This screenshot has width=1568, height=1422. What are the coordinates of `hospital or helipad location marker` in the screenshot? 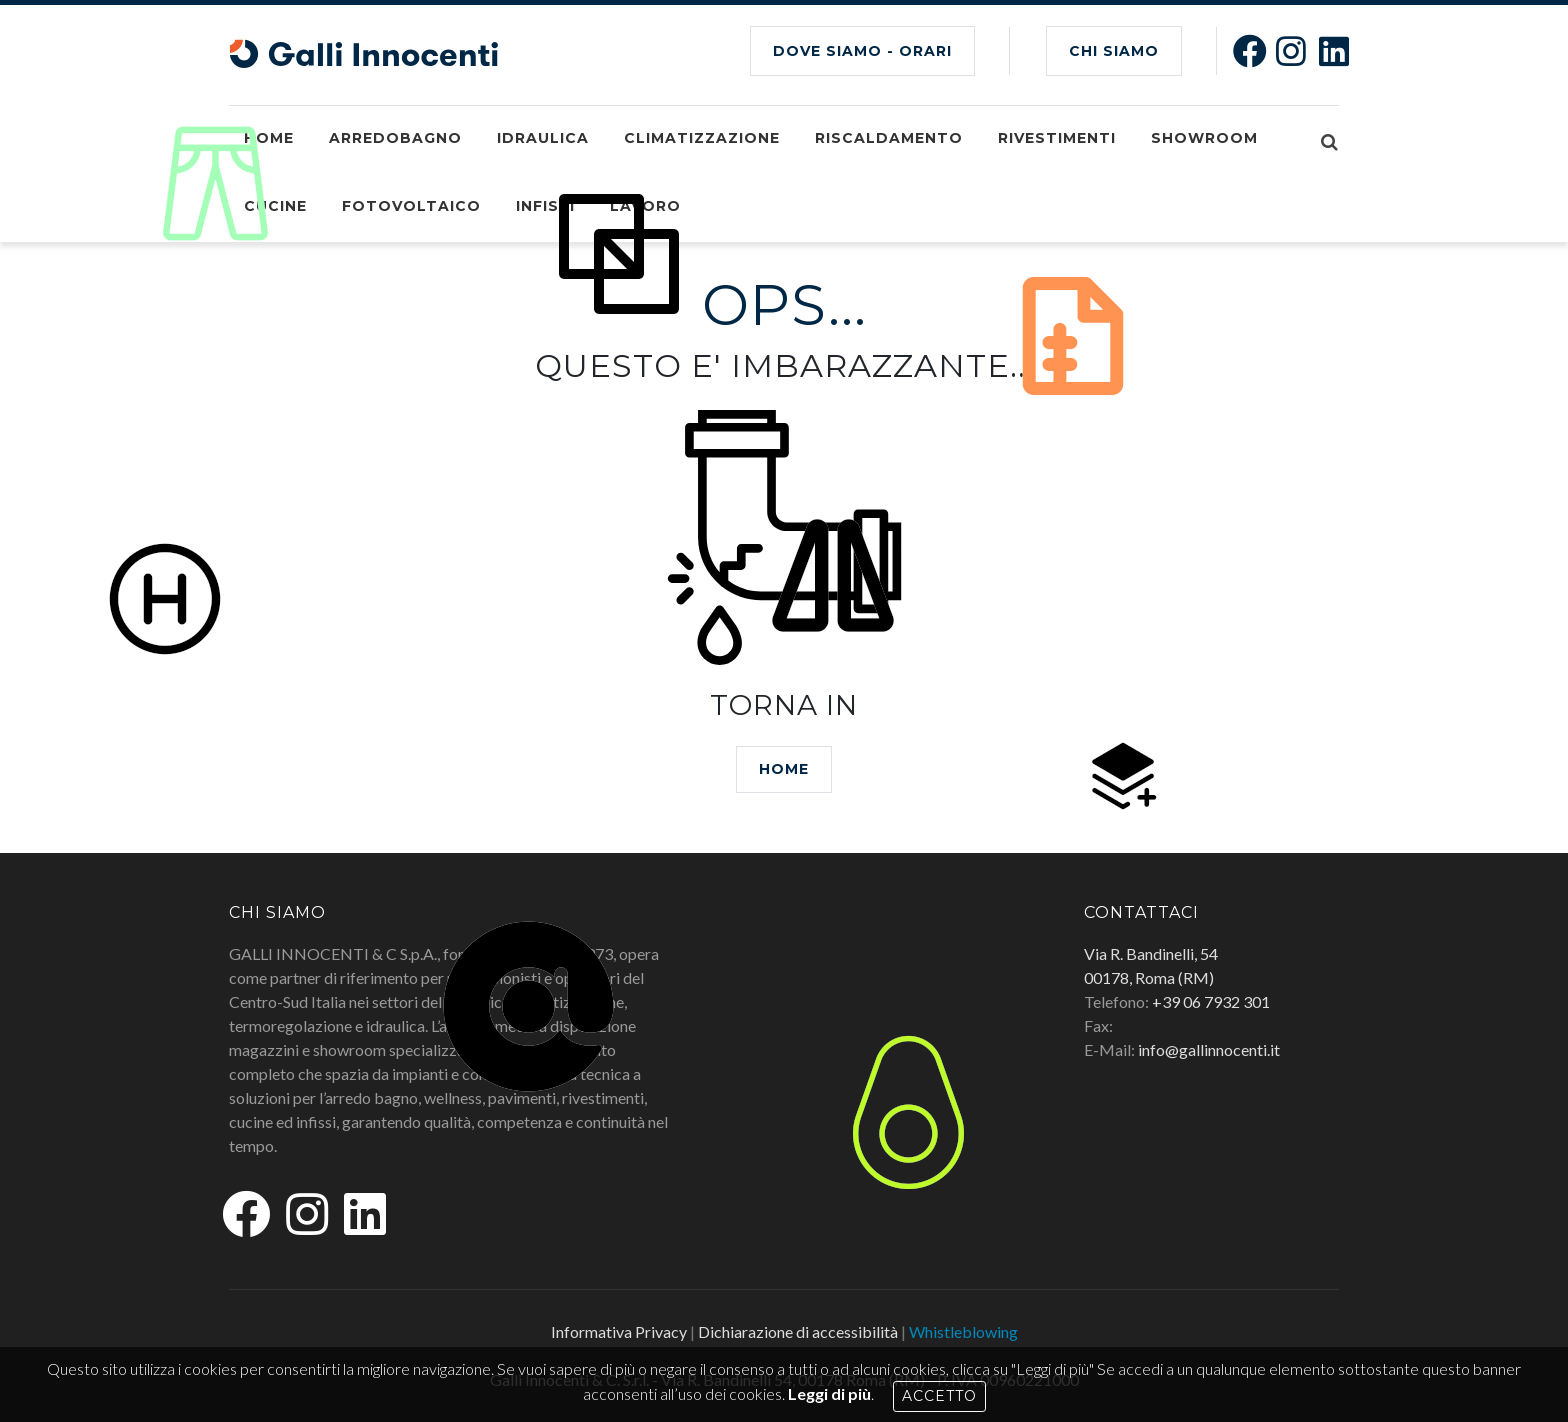 It's located at (165, 599).